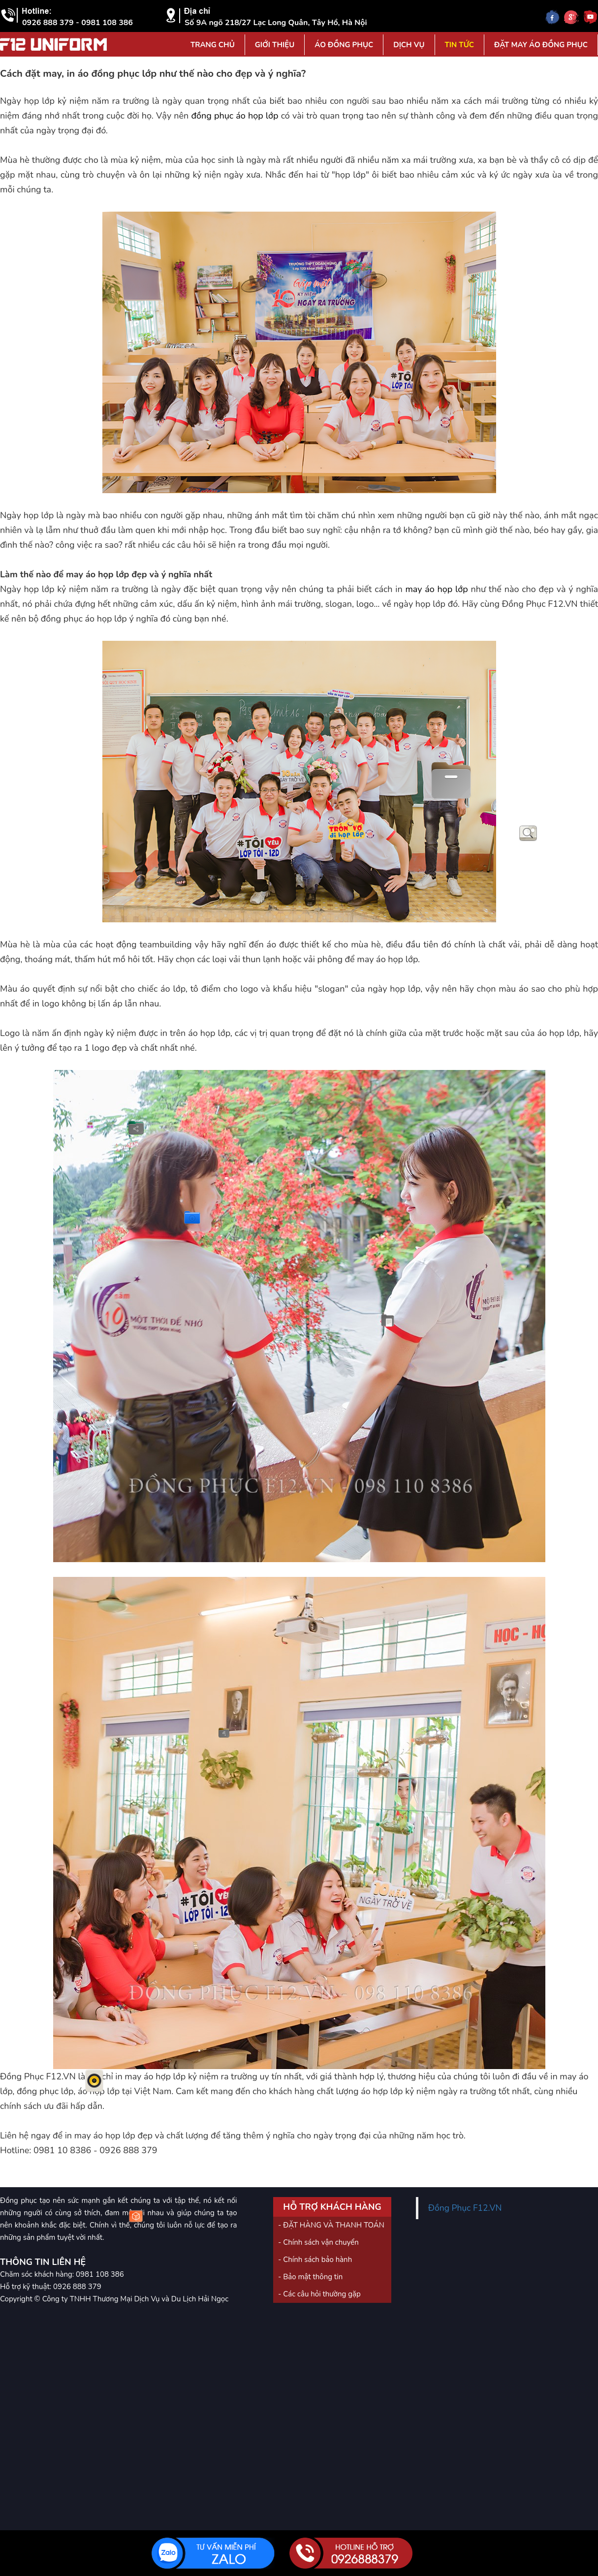 The image size is (598, 2576). Describe the element at coordinates (451, 780) in the screenshot. I see `open the file manager application` at that location.